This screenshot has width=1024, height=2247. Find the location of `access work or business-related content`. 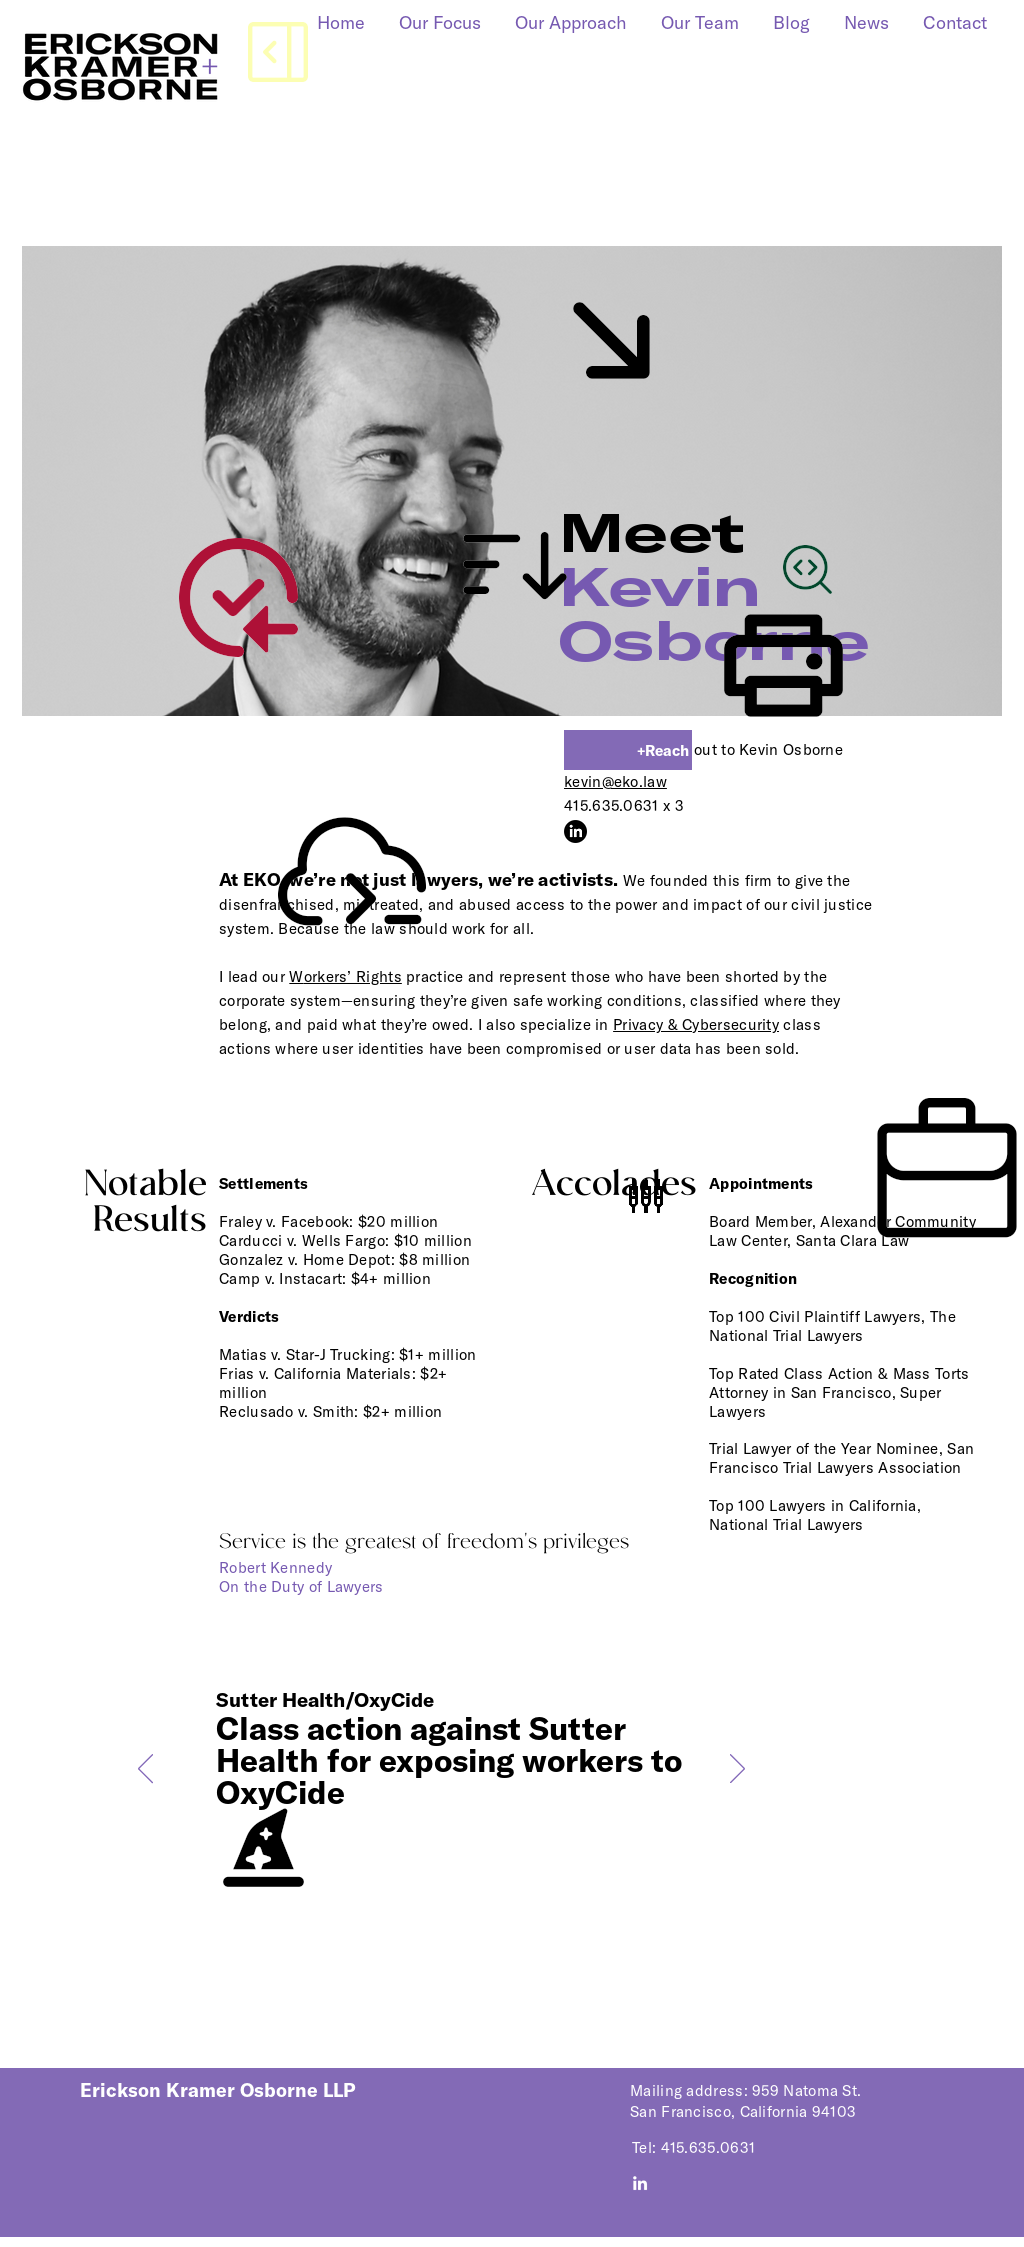

access work or business-related content is located at coordinates (947, 1174).